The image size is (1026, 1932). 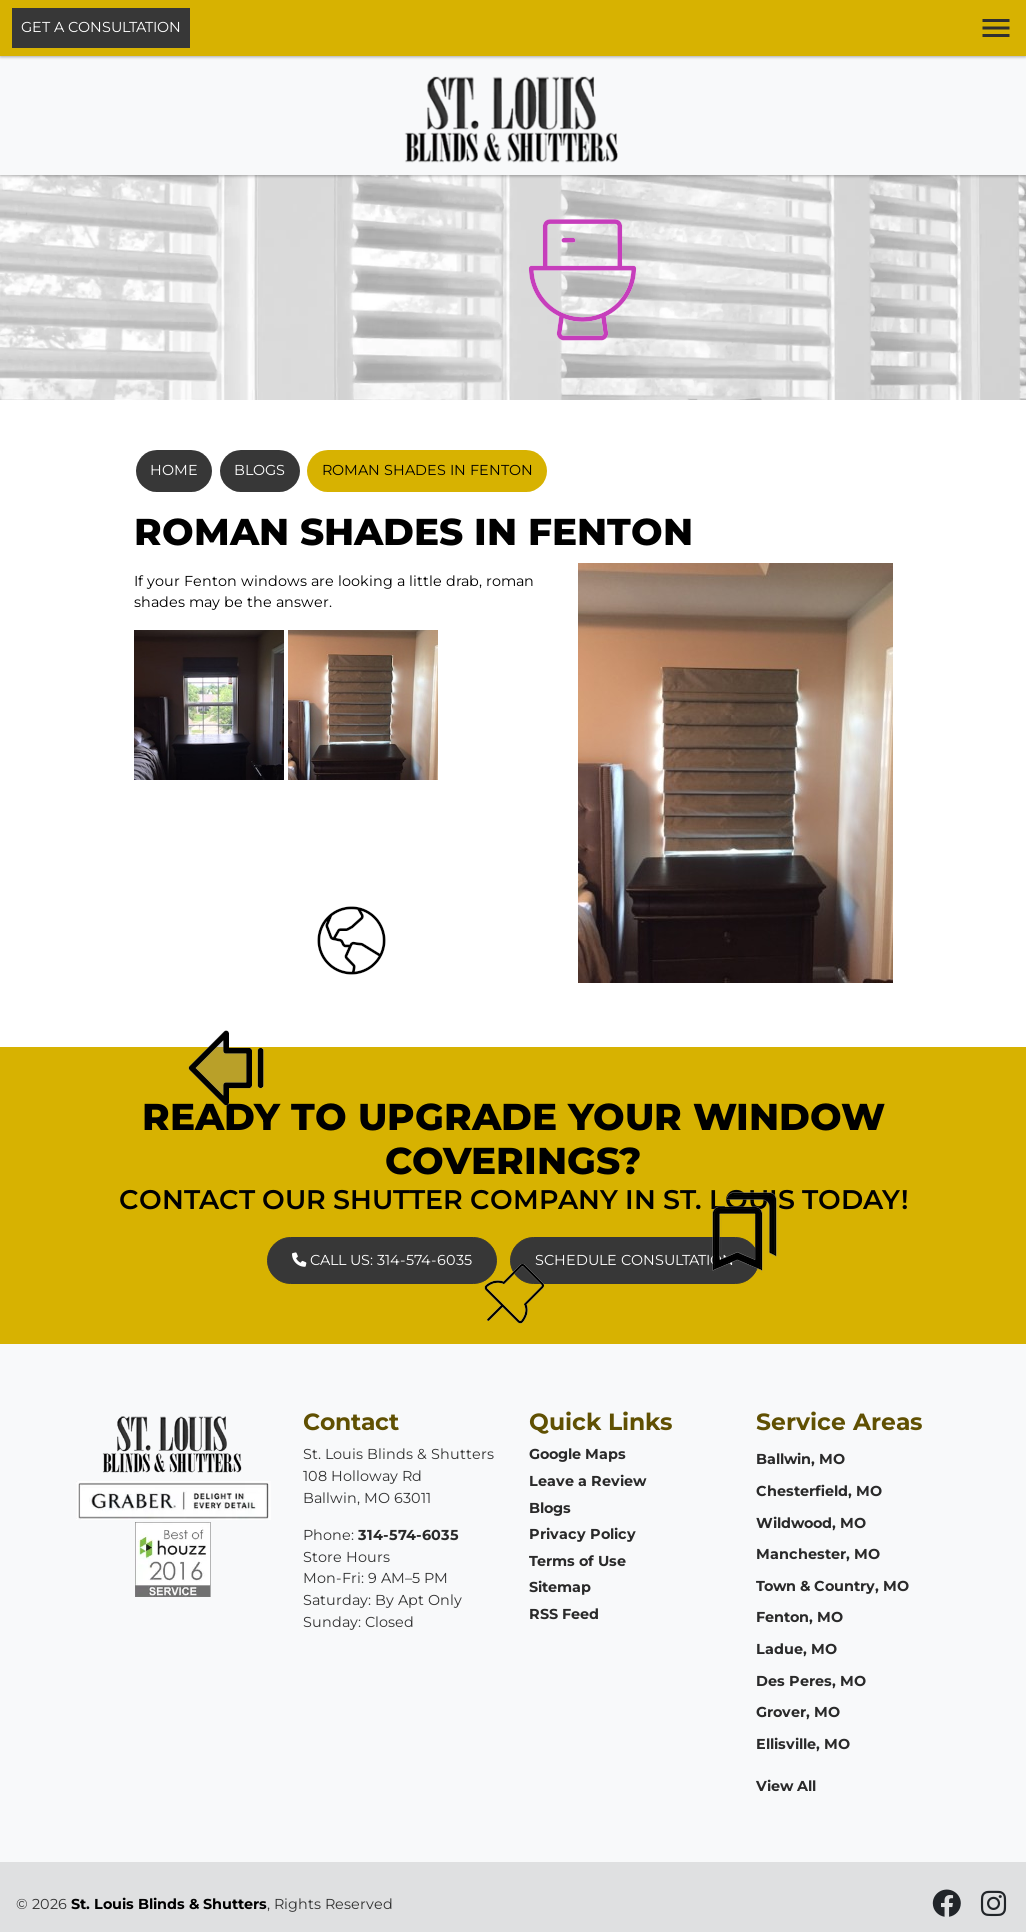 What do you see at coordinates (582, 277) in the screenshot?
I see `locate nearby restrooms` at bounding box center [582, 277].